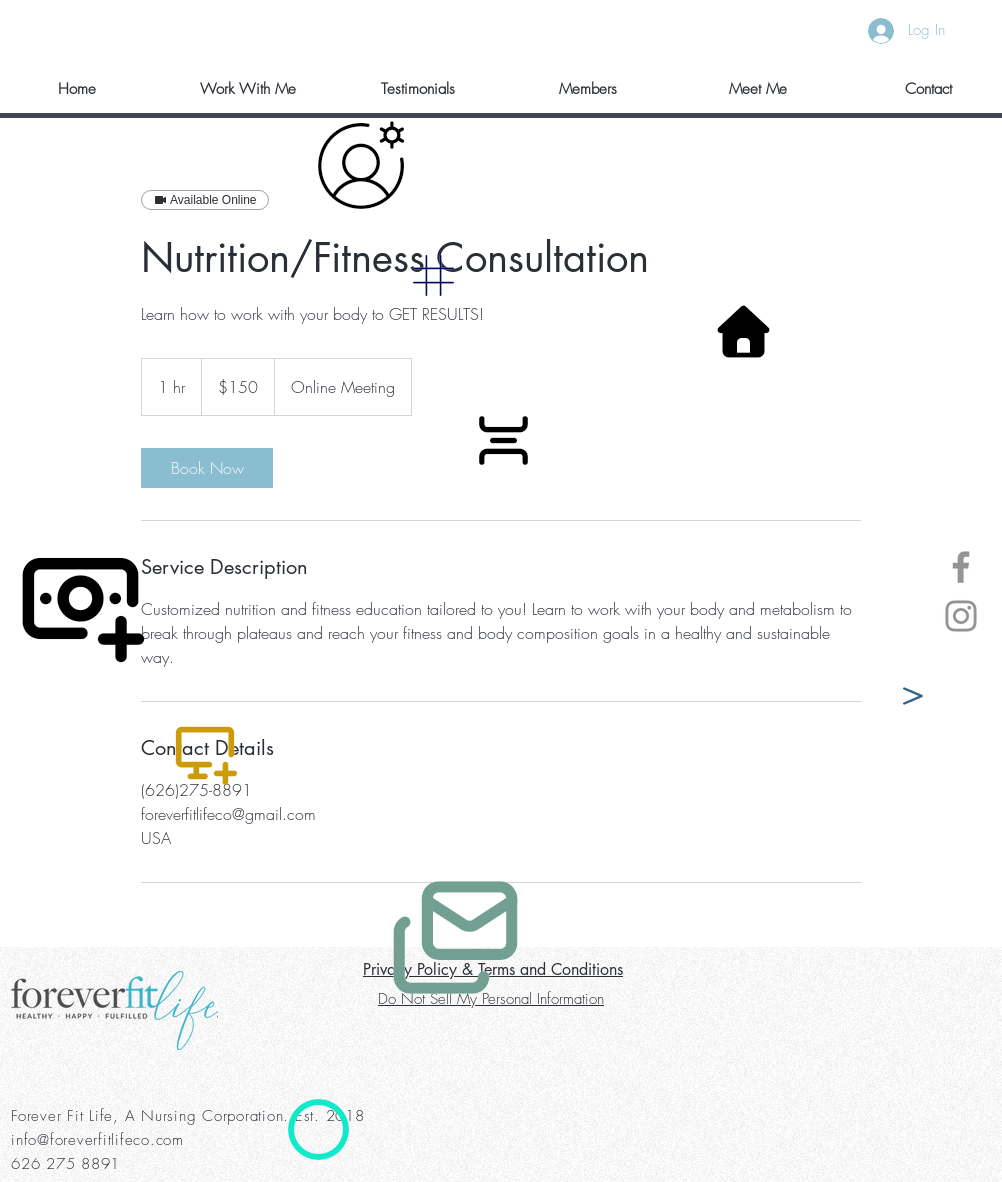  Describe the element at coordinates (503, 440) in the screenshot. I see `adjust vertical spacing between elements` at that location.